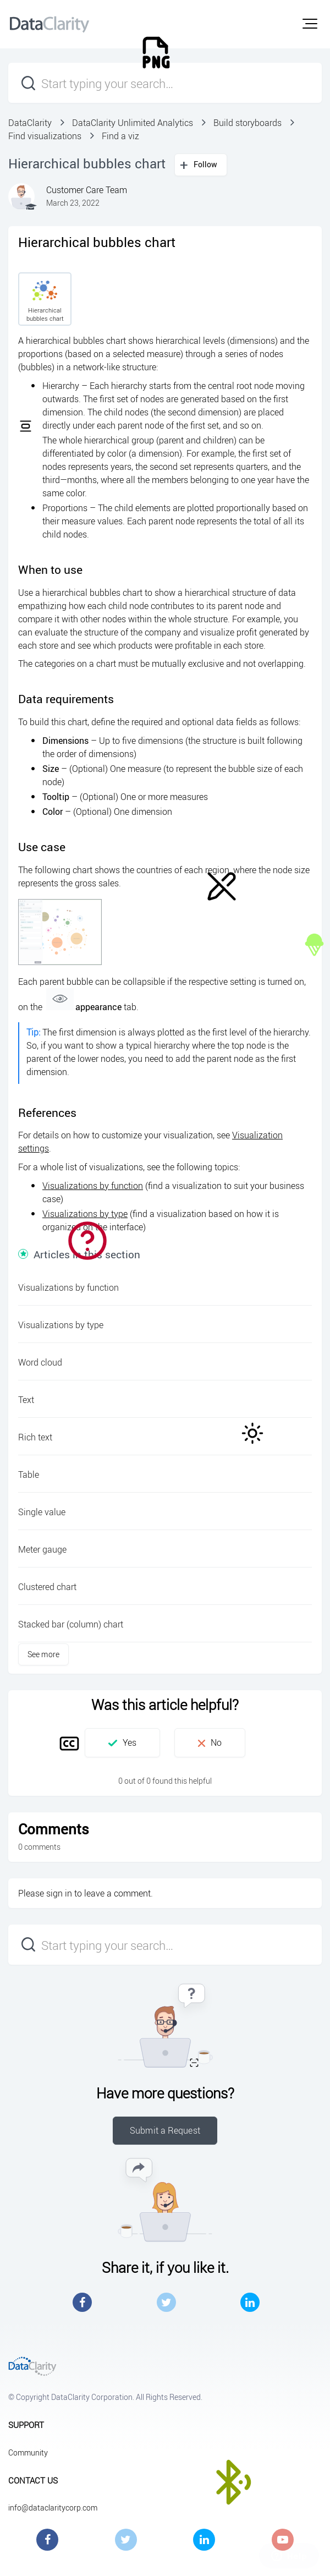 The image size is (330, 2576). What do you see at coordinates (228, 2482) in the screenshot?
I see `searching for nearby bluetooth devices` at bounding box center [228, 2482].